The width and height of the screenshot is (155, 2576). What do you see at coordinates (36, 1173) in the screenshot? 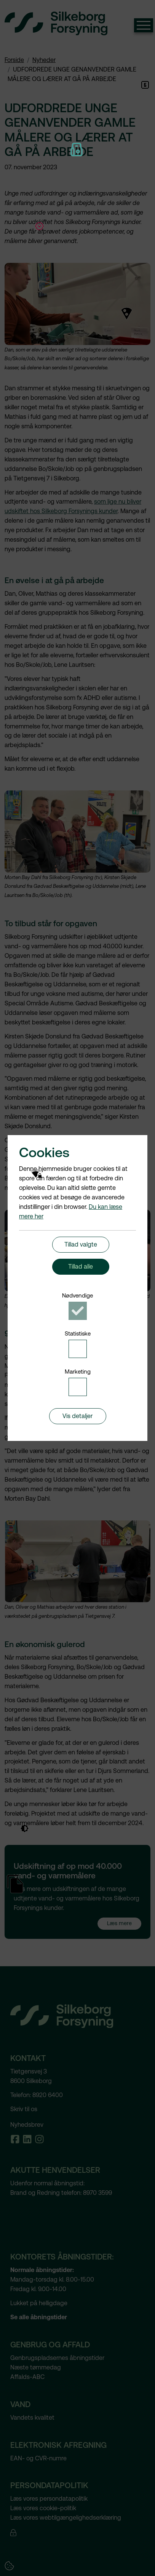
I see `connected to a secure wifi network with good signal strength` at bounding box center [36, 1173].